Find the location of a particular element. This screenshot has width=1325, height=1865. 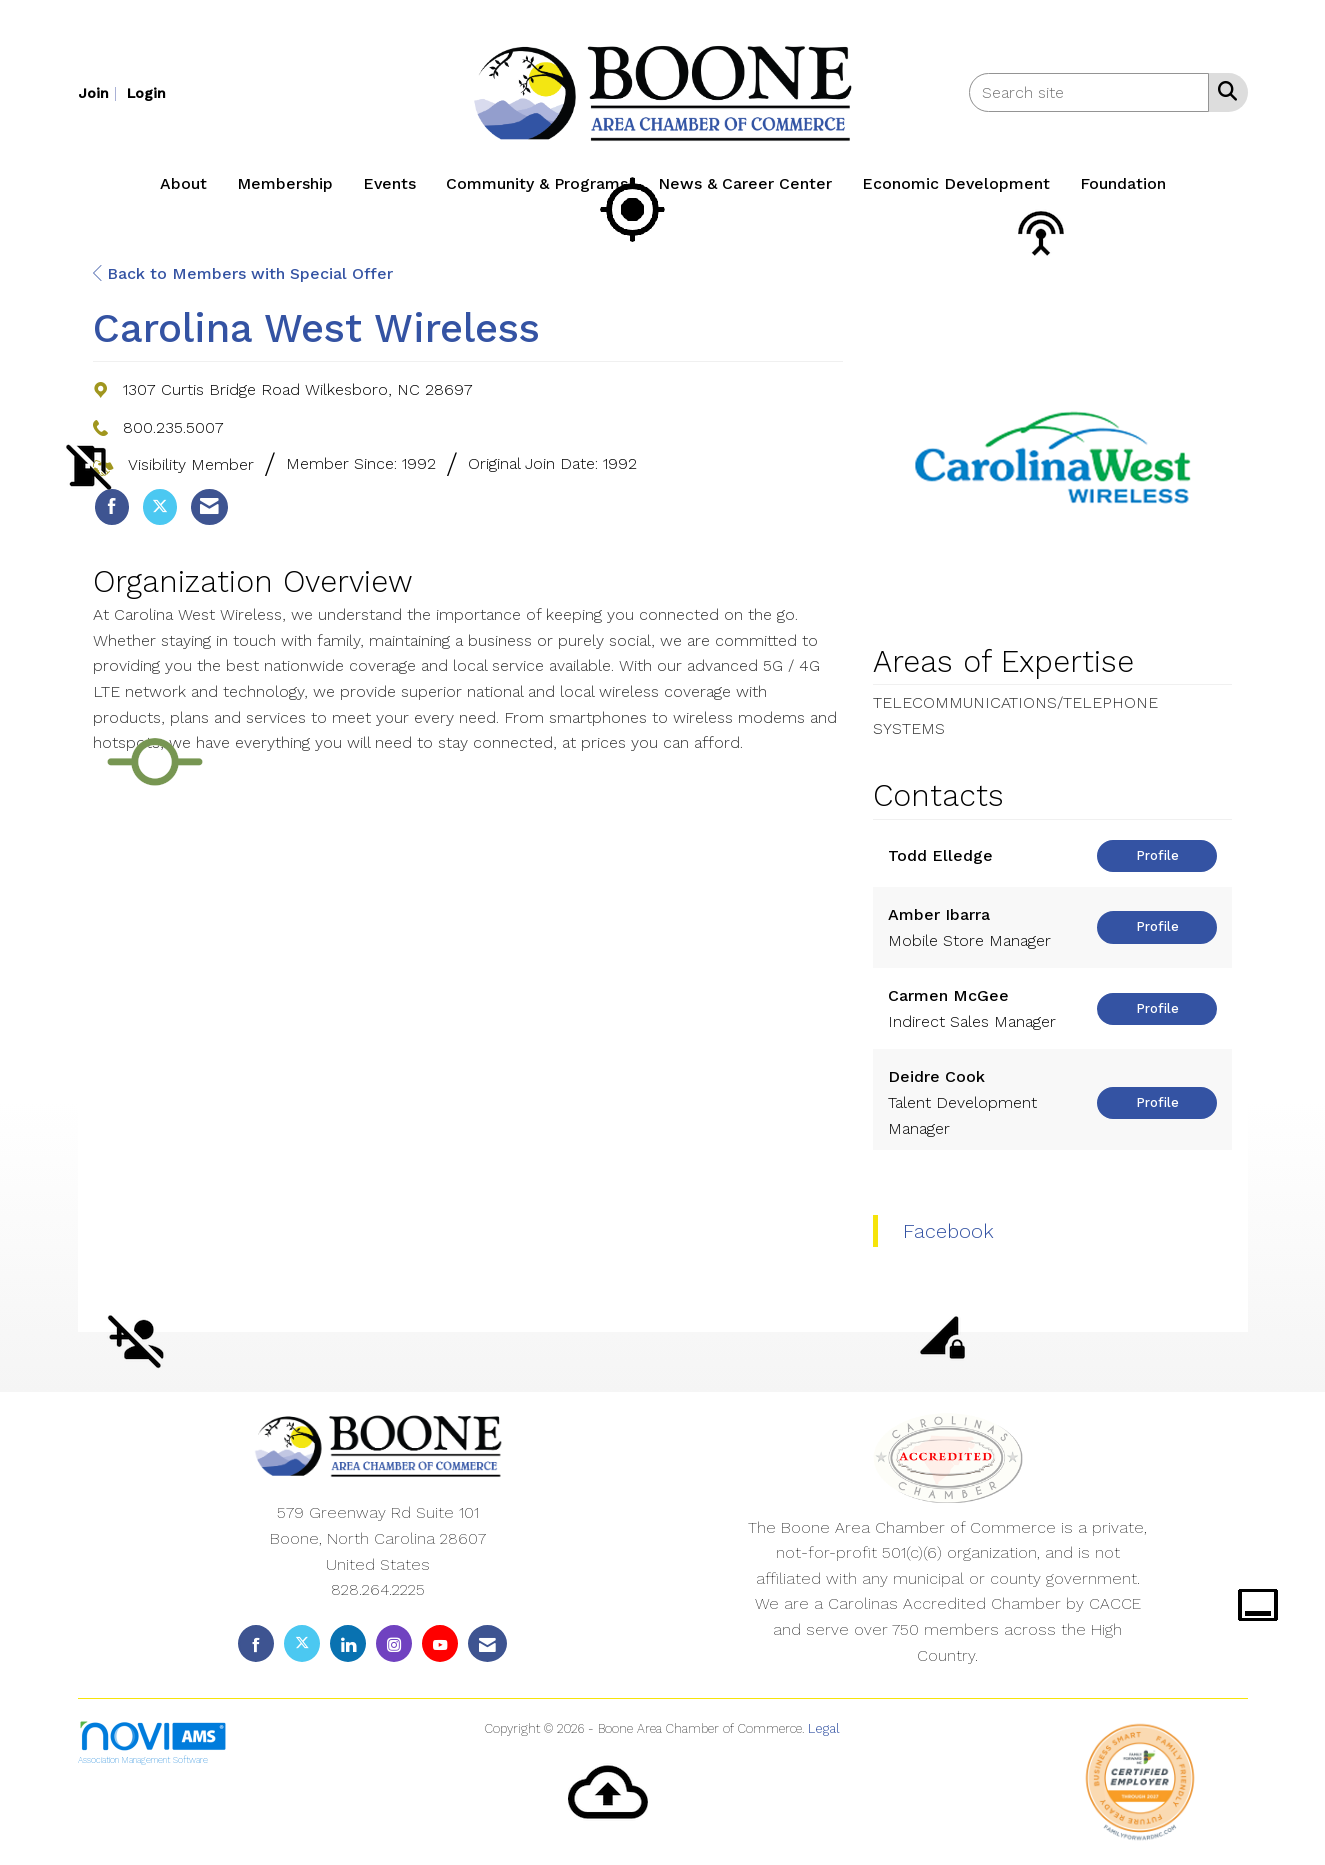

no meeting room available is located at coordinates (90, 466).